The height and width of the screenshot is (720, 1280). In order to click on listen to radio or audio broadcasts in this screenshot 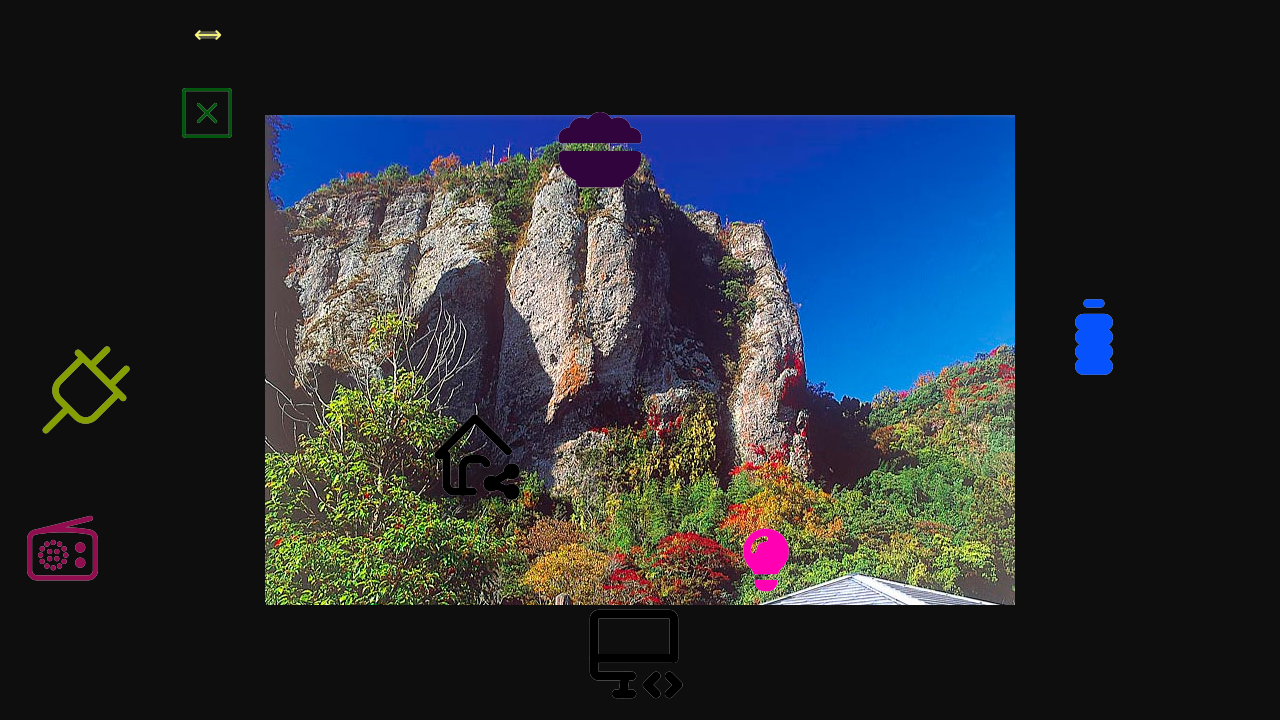, I will do `click(62, 547)`.